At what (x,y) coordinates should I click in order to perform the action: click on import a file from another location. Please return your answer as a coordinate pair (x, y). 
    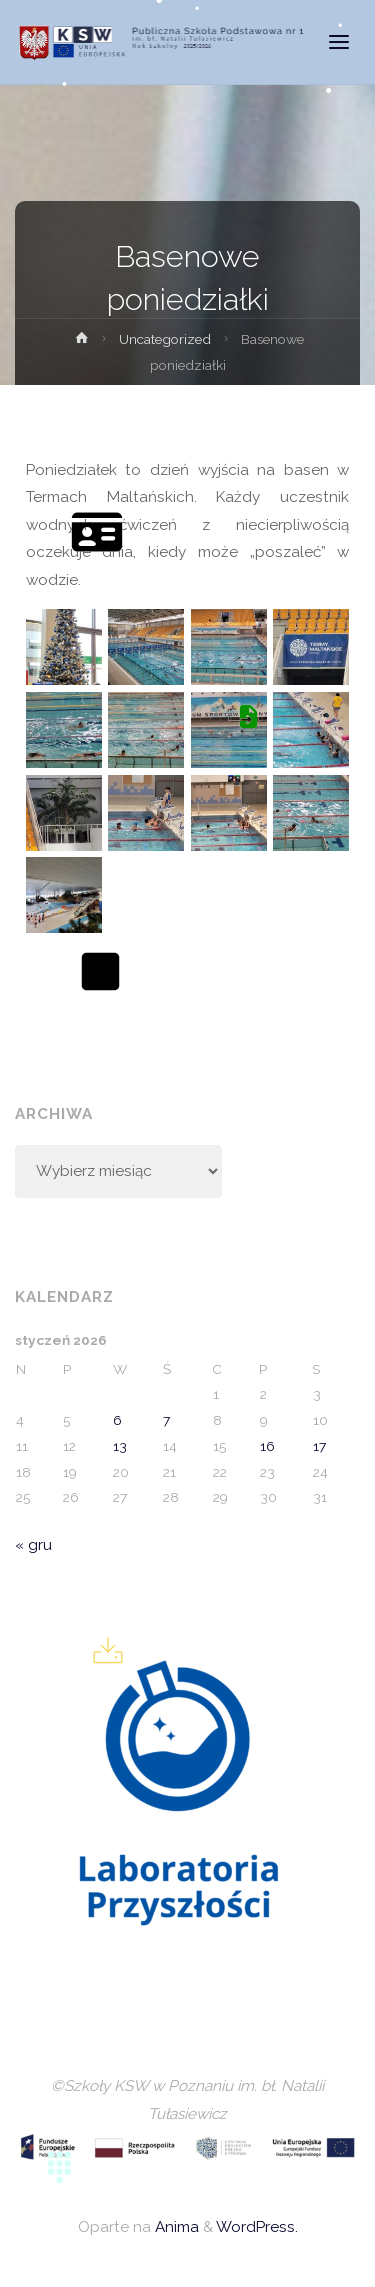
    Looking at the image, I should click on (248, 716).